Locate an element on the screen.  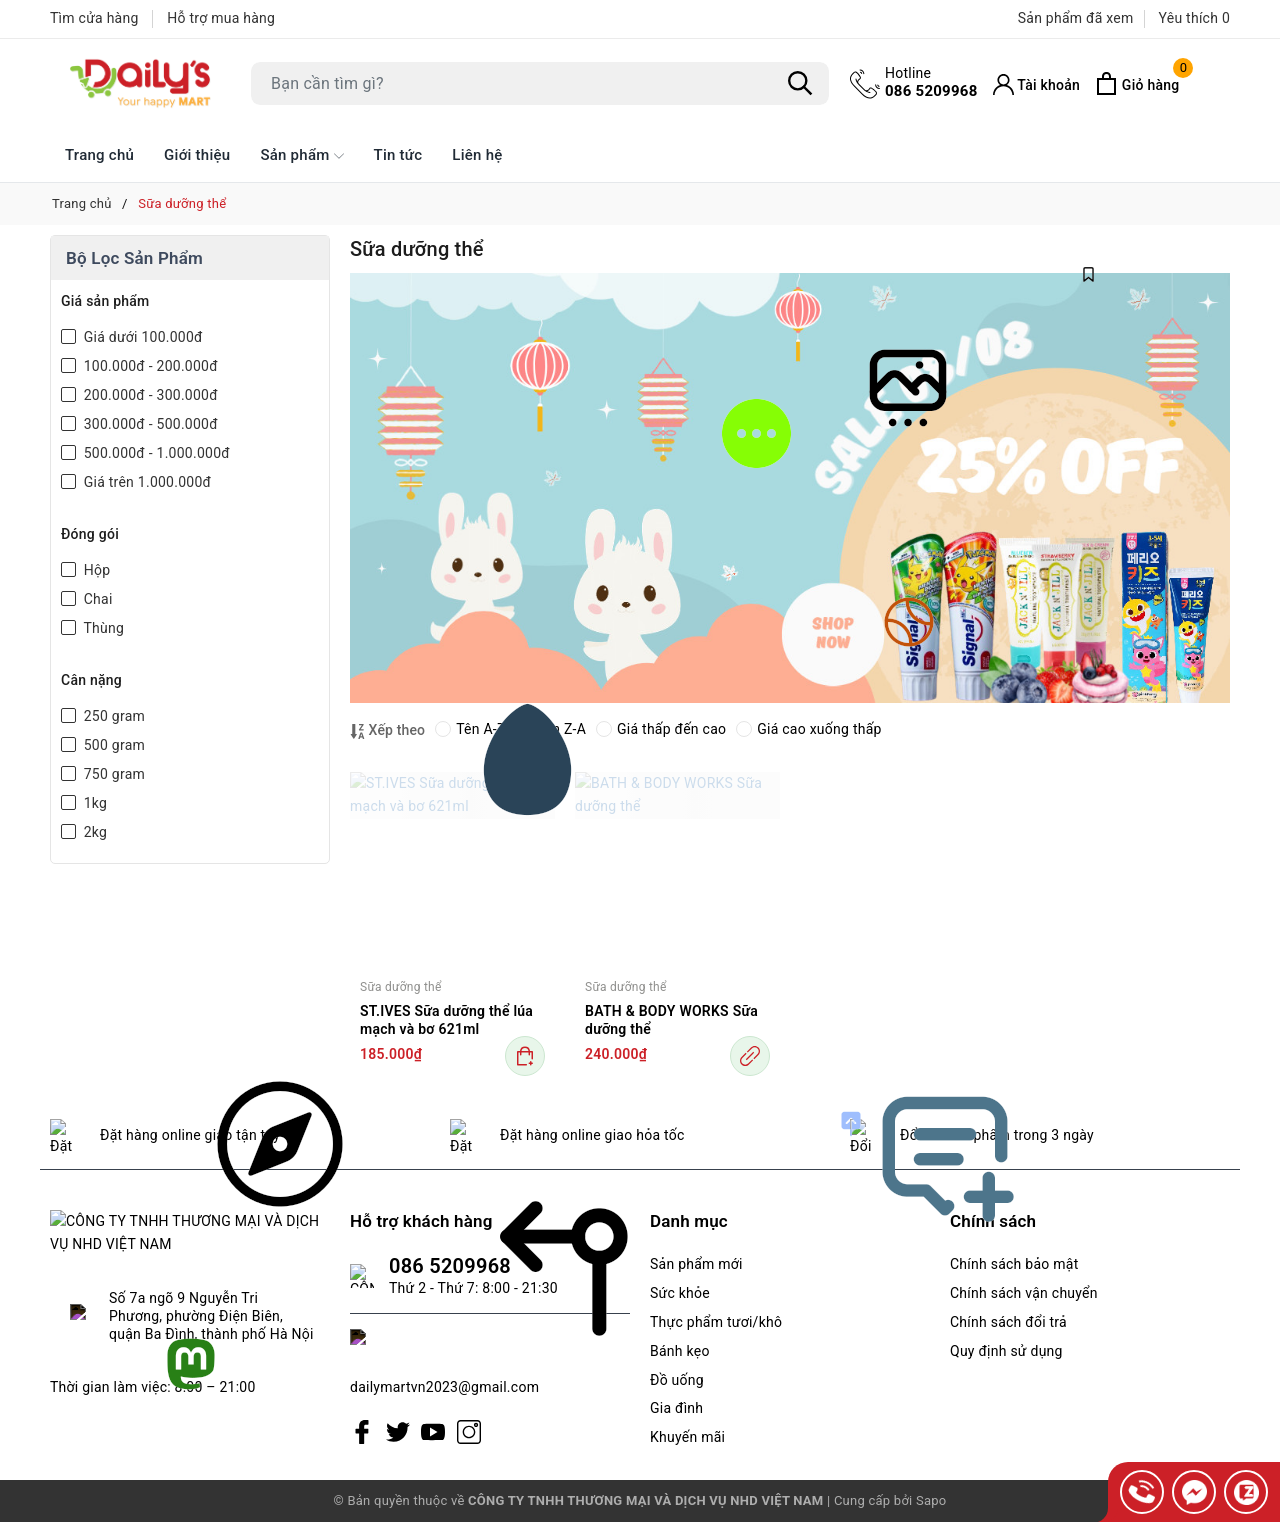
access more options or actions is located at coordinates (756, 433).